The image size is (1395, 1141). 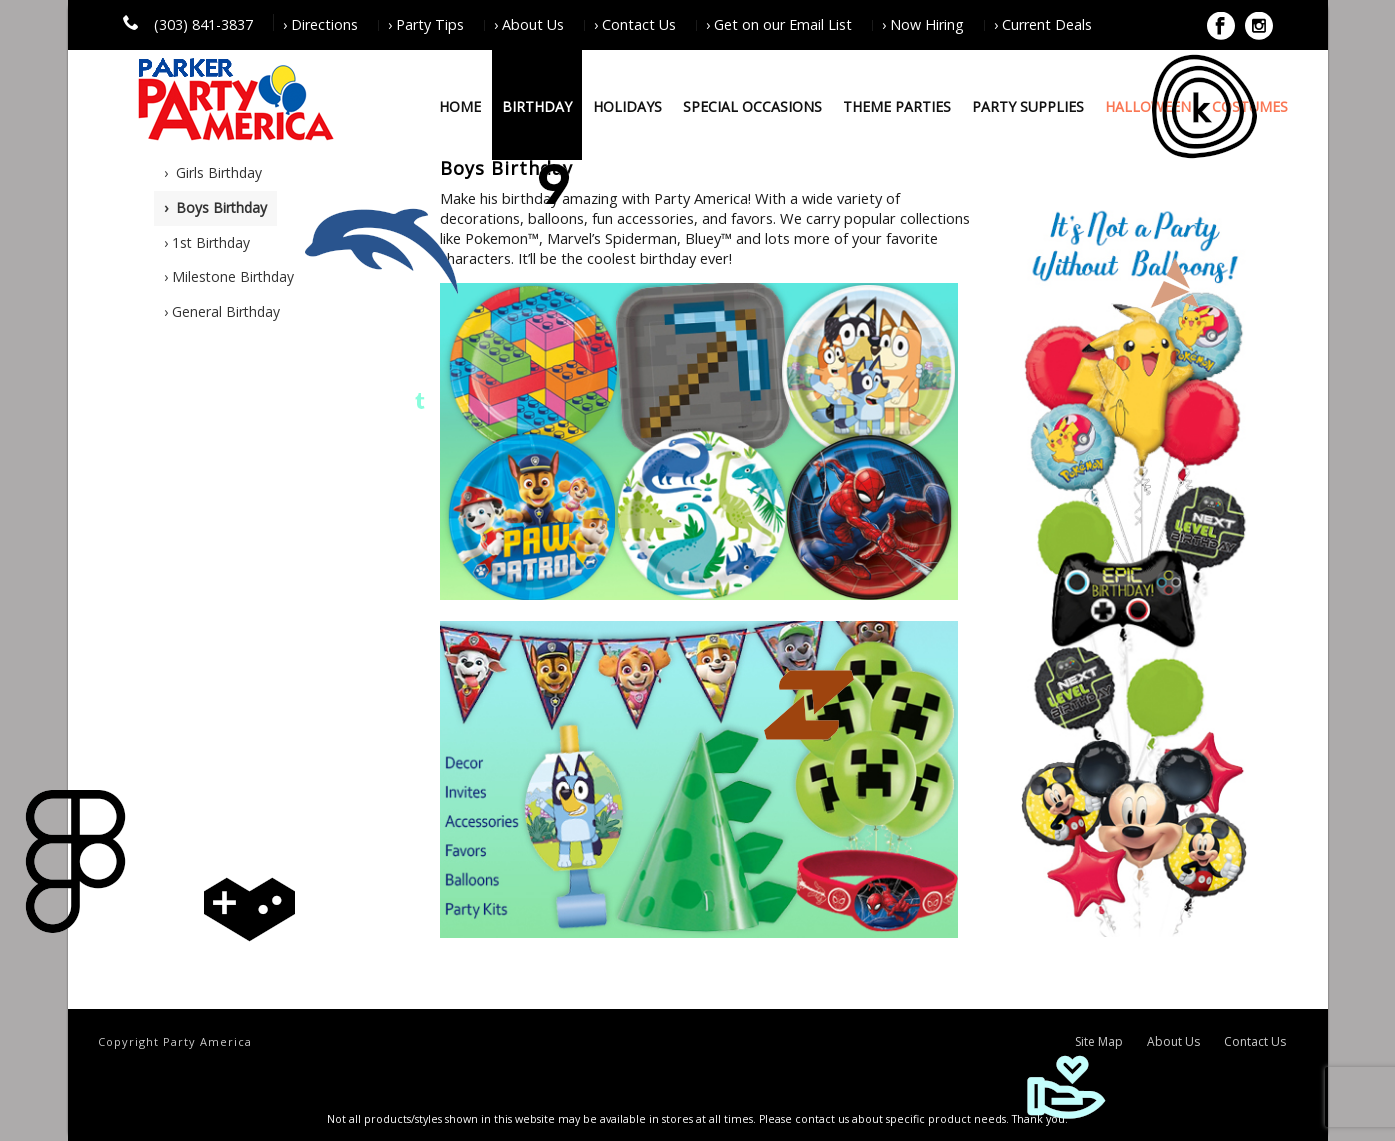 What do you see at coordinates (1175, 283) in the screenshot?
I see `artix linux logo` at bounding box center [1175, 283].